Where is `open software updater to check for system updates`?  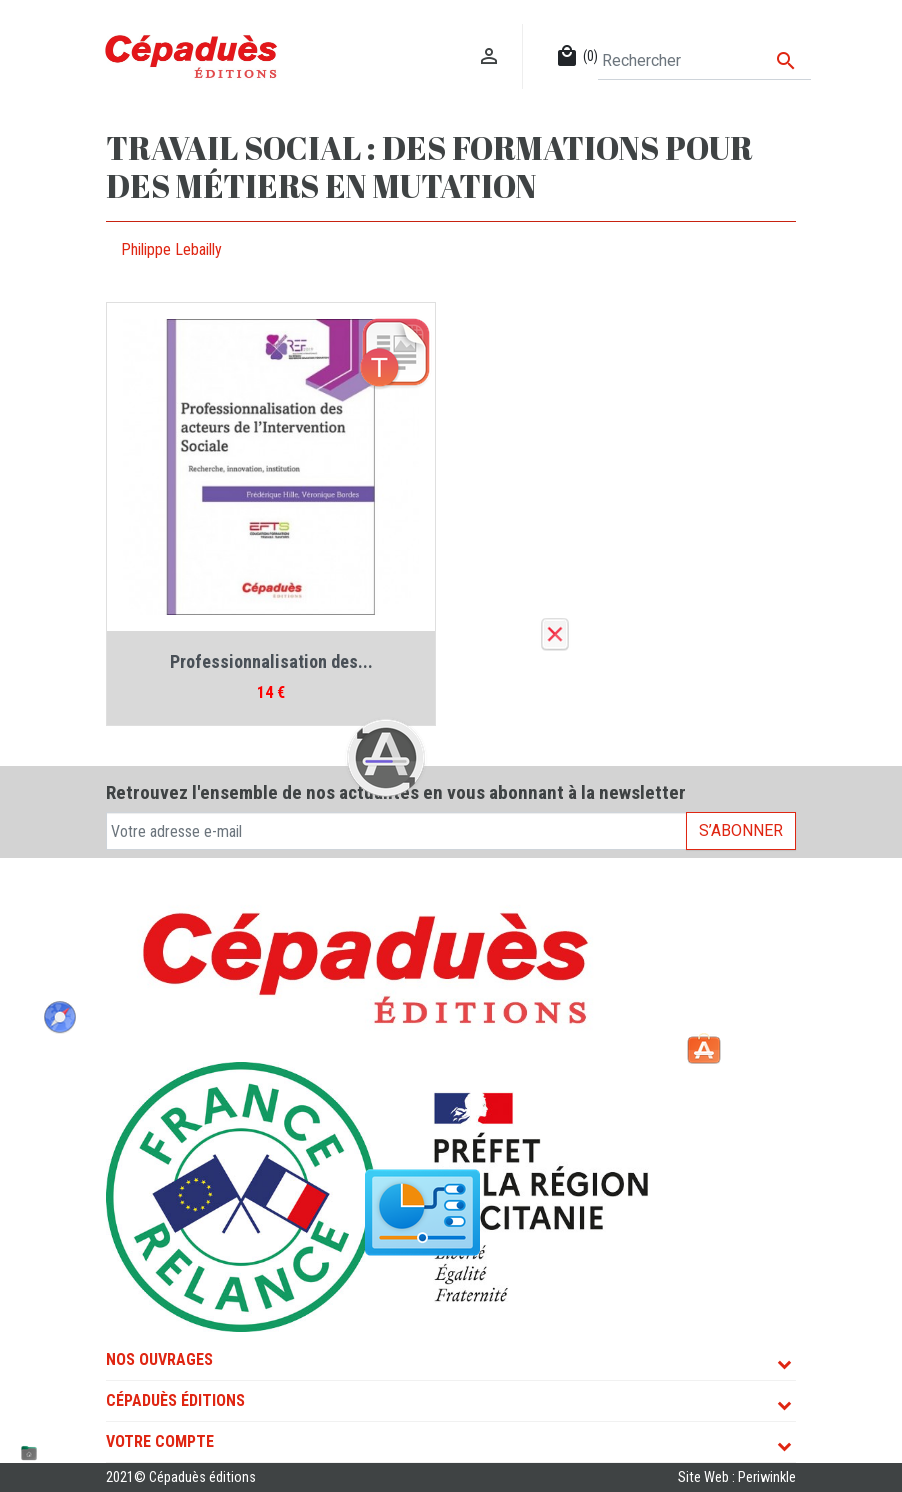
open software updater to check for system updates is located at coordinates (386, 758).